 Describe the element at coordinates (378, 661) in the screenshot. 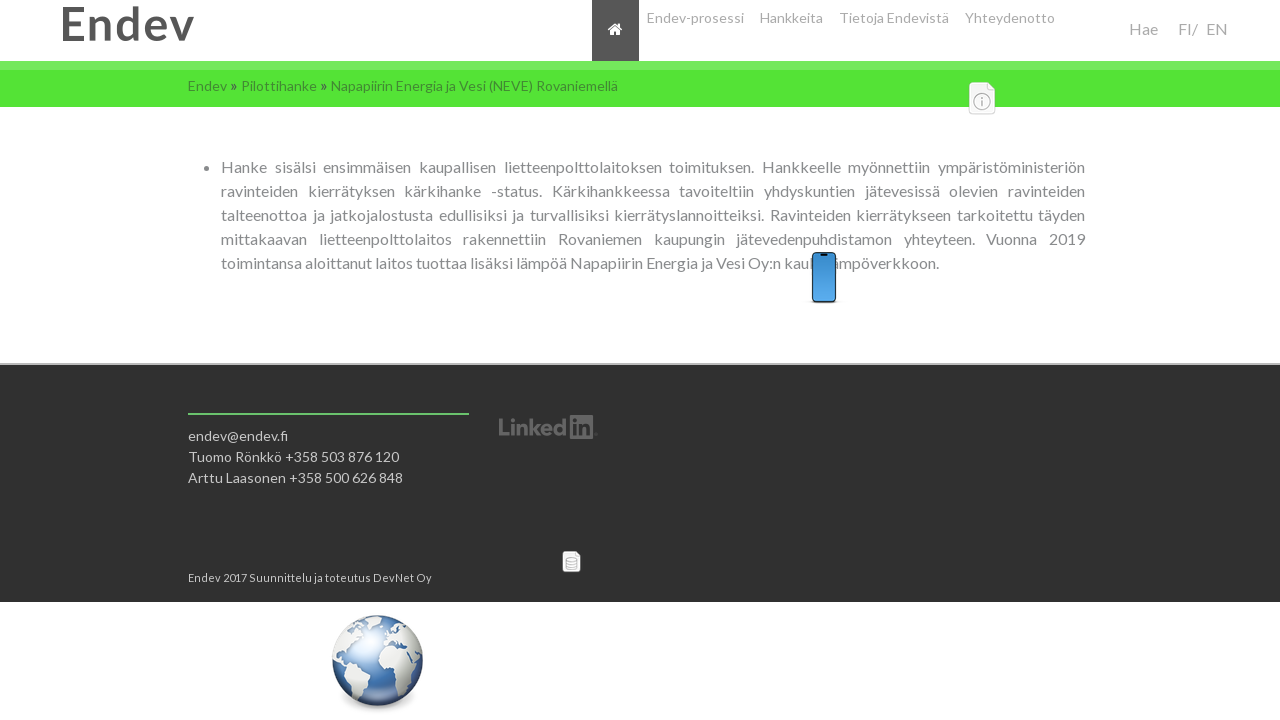

I see `access internet and web applications` at that location.